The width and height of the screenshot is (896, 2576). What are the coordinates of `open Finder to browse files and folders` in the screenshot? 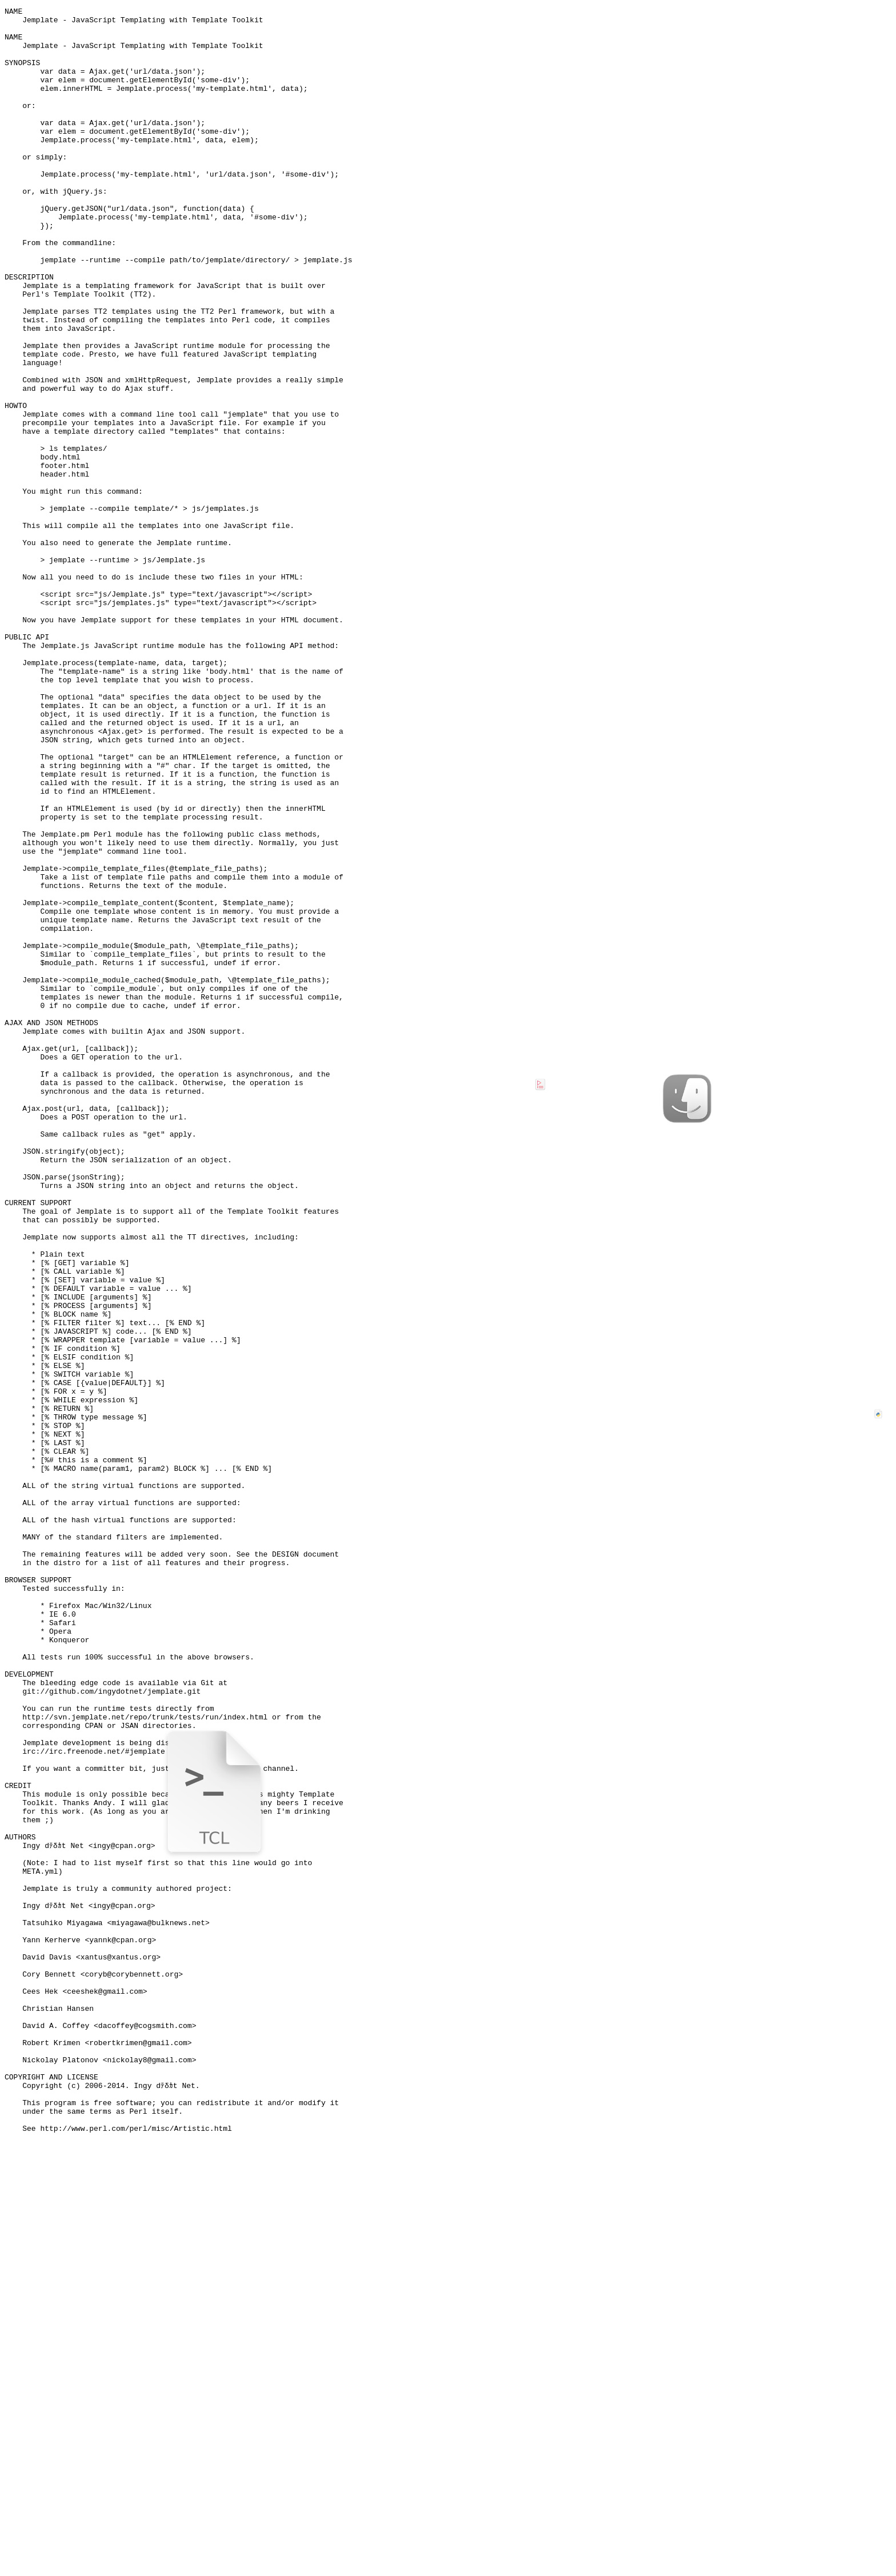 It's located at (687, 1098).